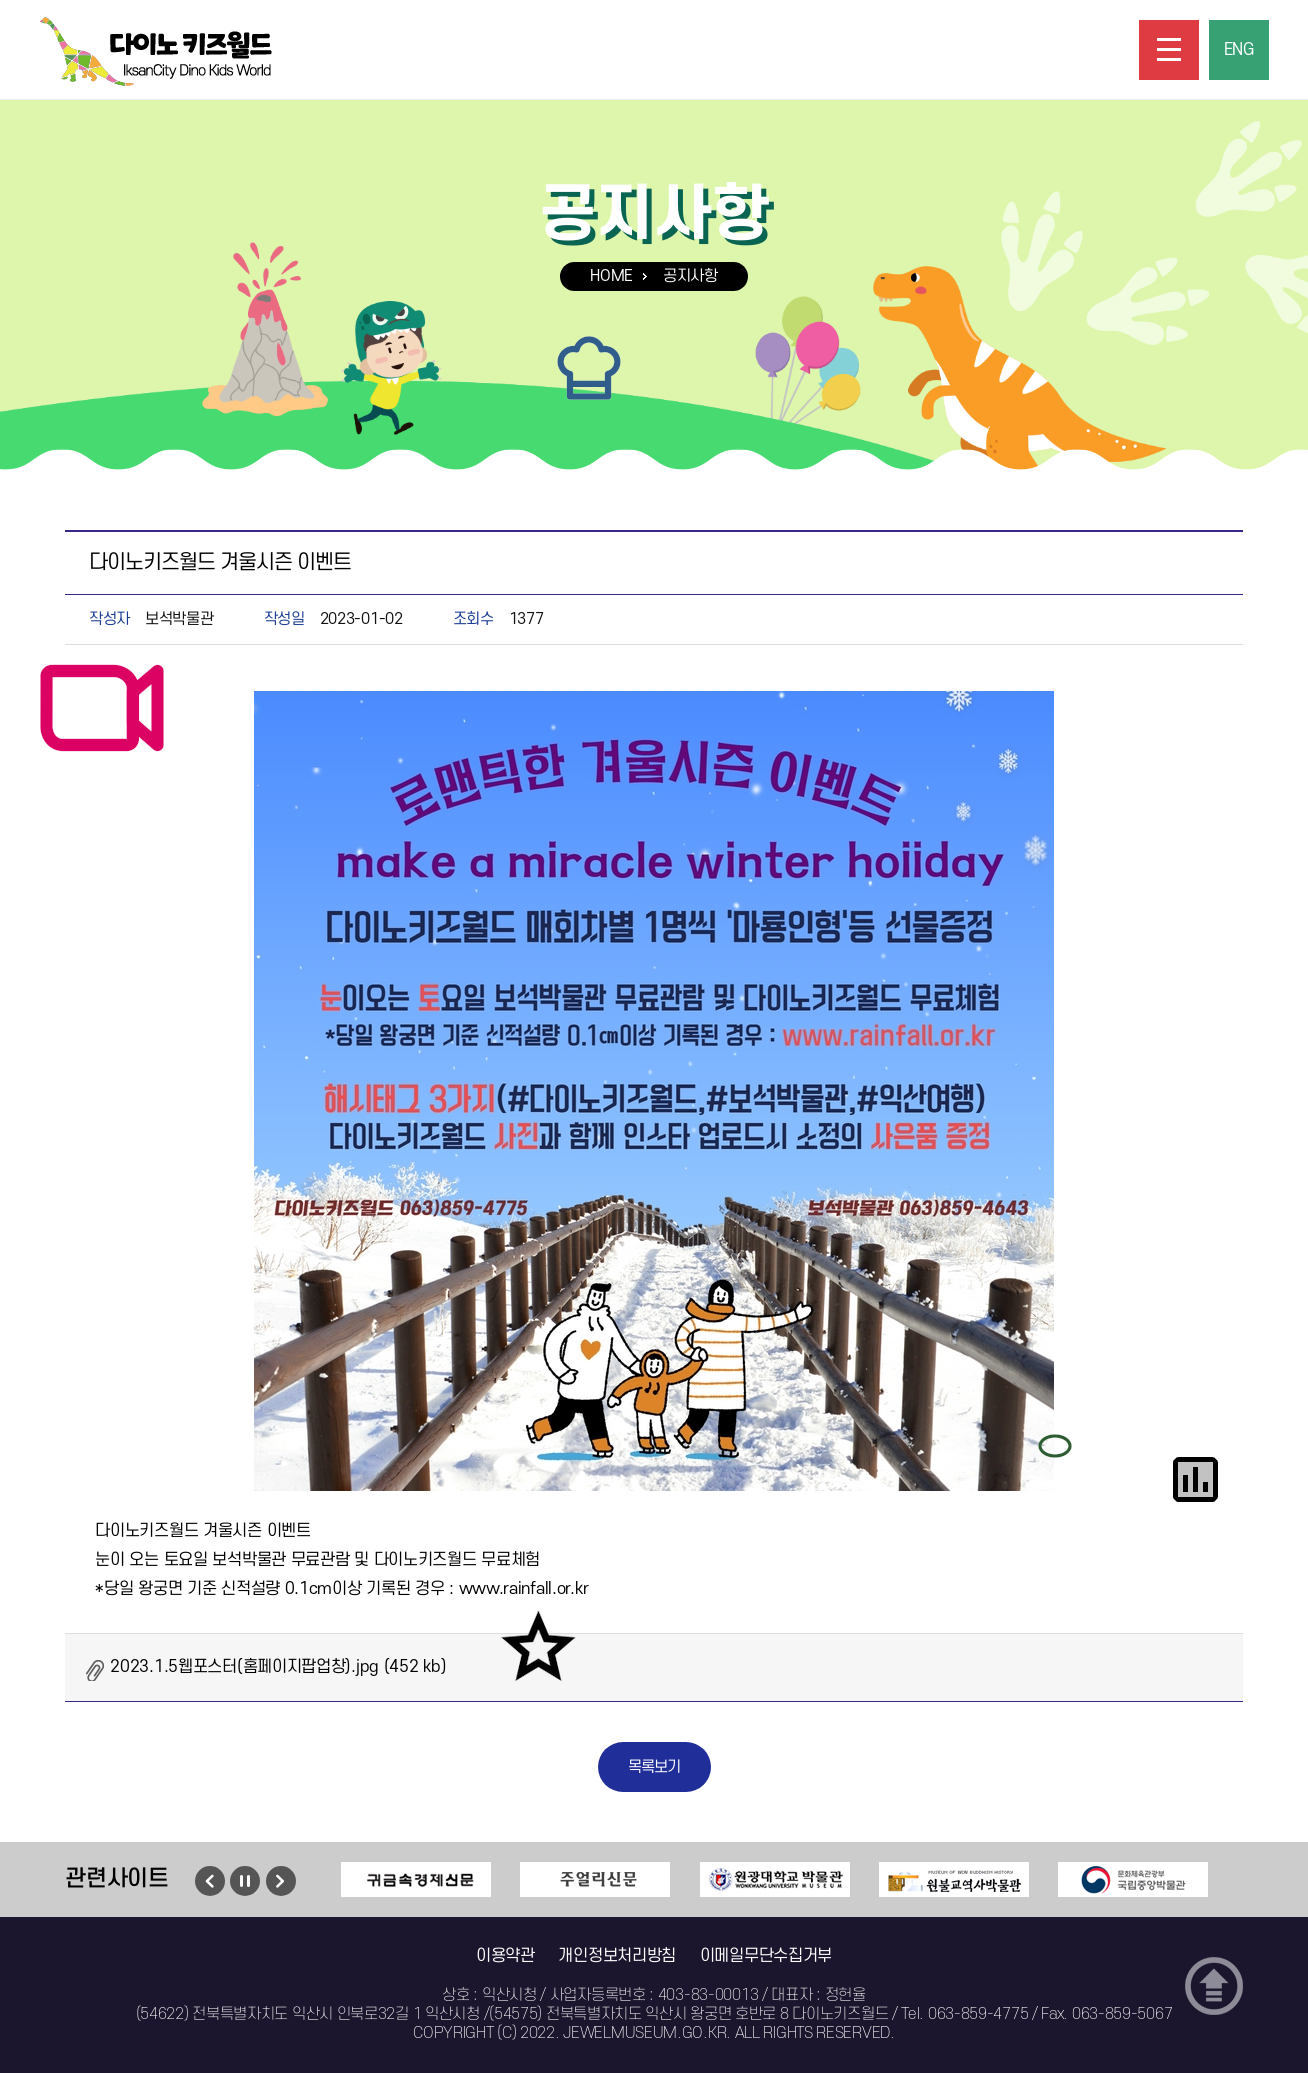  Describe the element at coordinates (102, 708) in the screenshot. I see `start or join a Zoom meeting` at that location.